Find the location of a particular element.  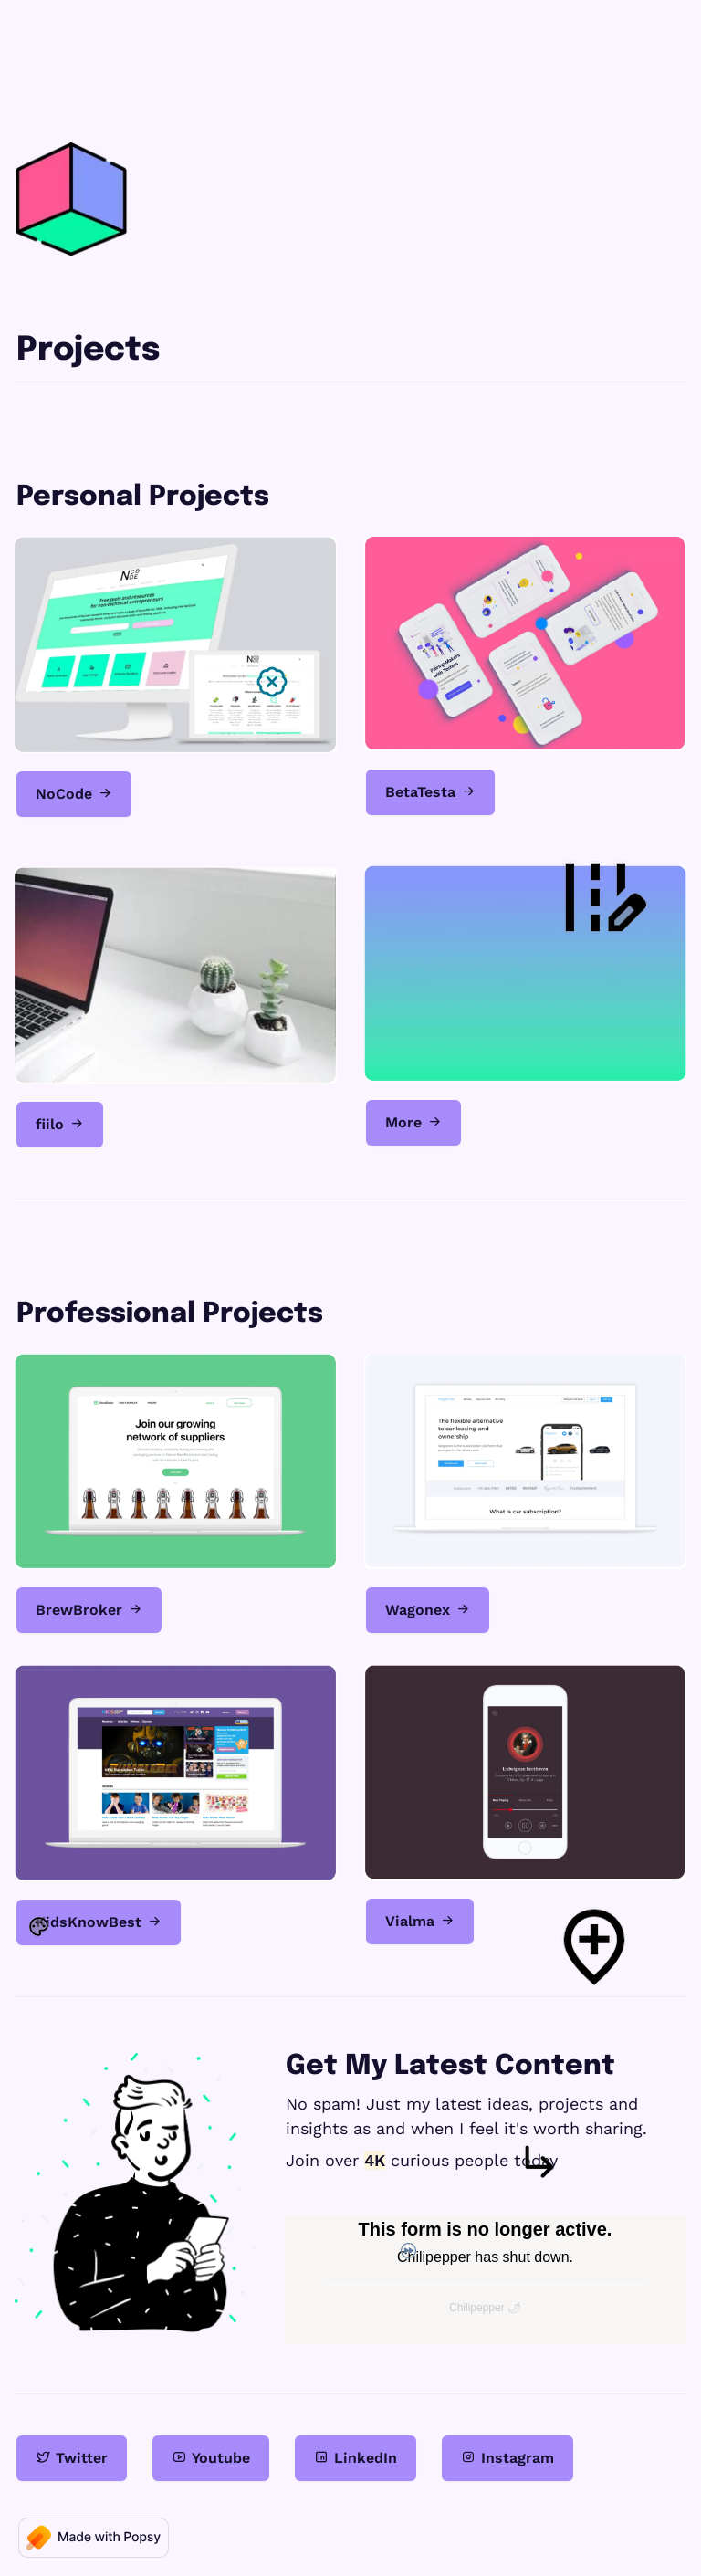

skip forward or fast-forward media playback is located at coordinates (408, 2250).